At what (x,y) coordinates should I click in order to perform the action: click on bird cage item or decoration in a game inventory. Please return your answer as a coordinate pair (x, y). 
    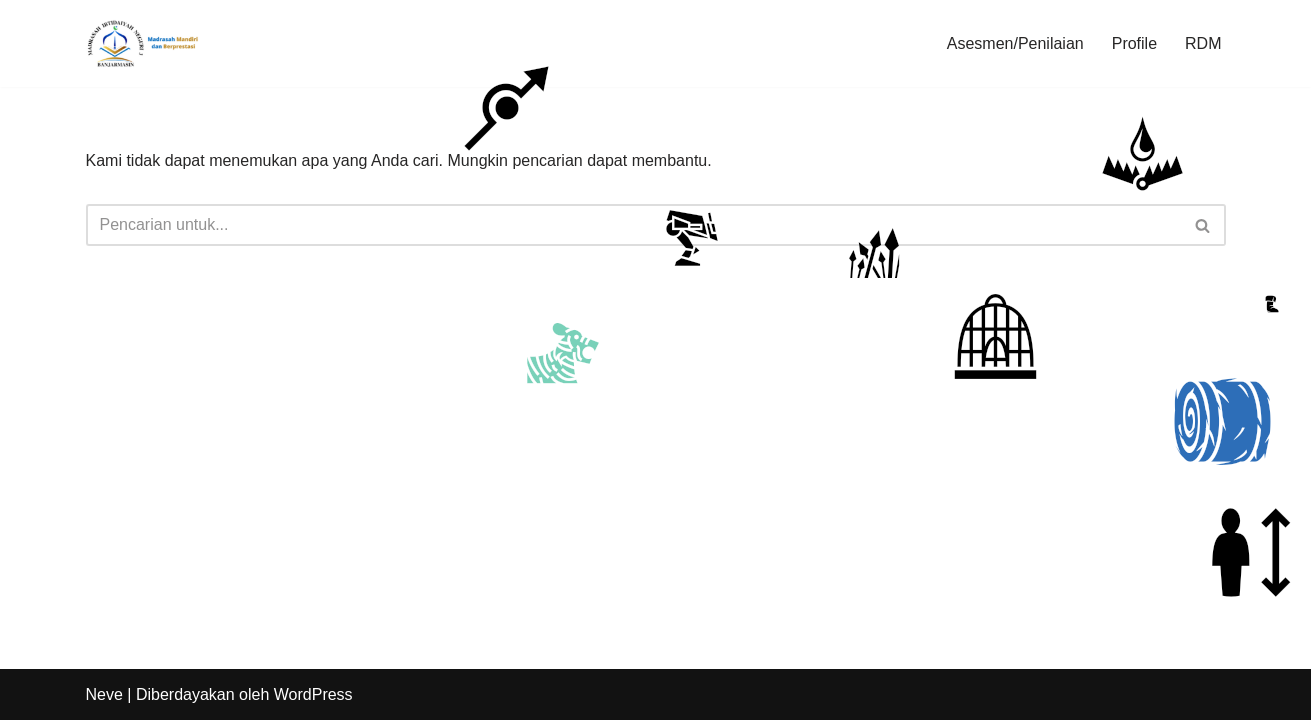
    Looking at the image, I should click on (995, 336).